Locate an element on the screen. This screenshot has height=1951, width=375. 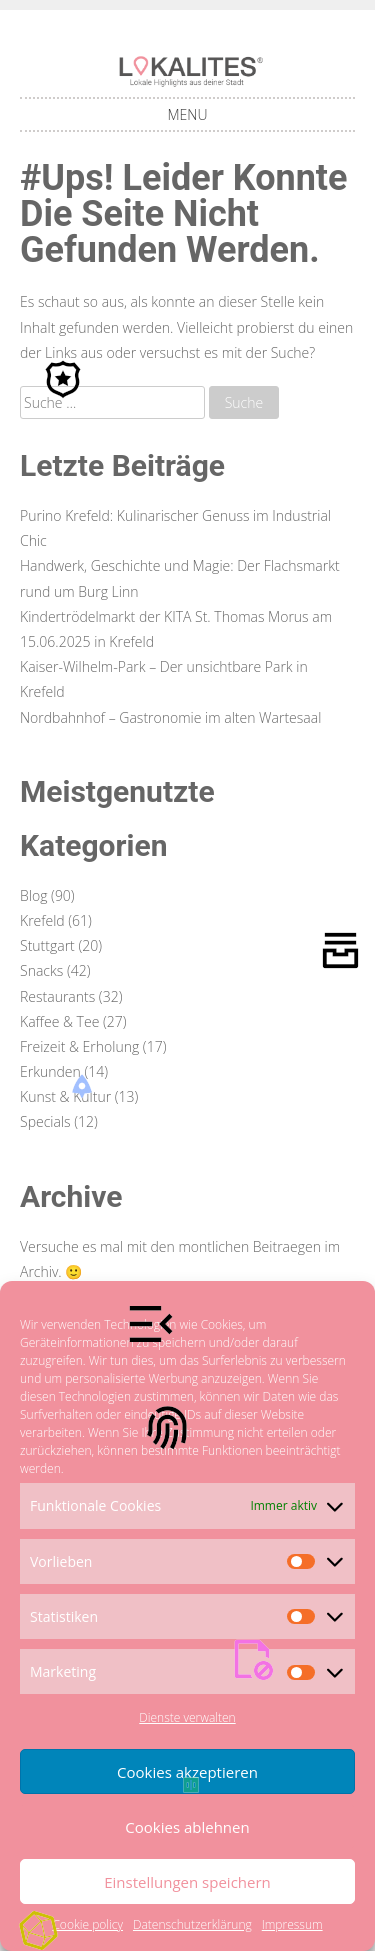
access archived files or documents is located at coordinates (340, 950).